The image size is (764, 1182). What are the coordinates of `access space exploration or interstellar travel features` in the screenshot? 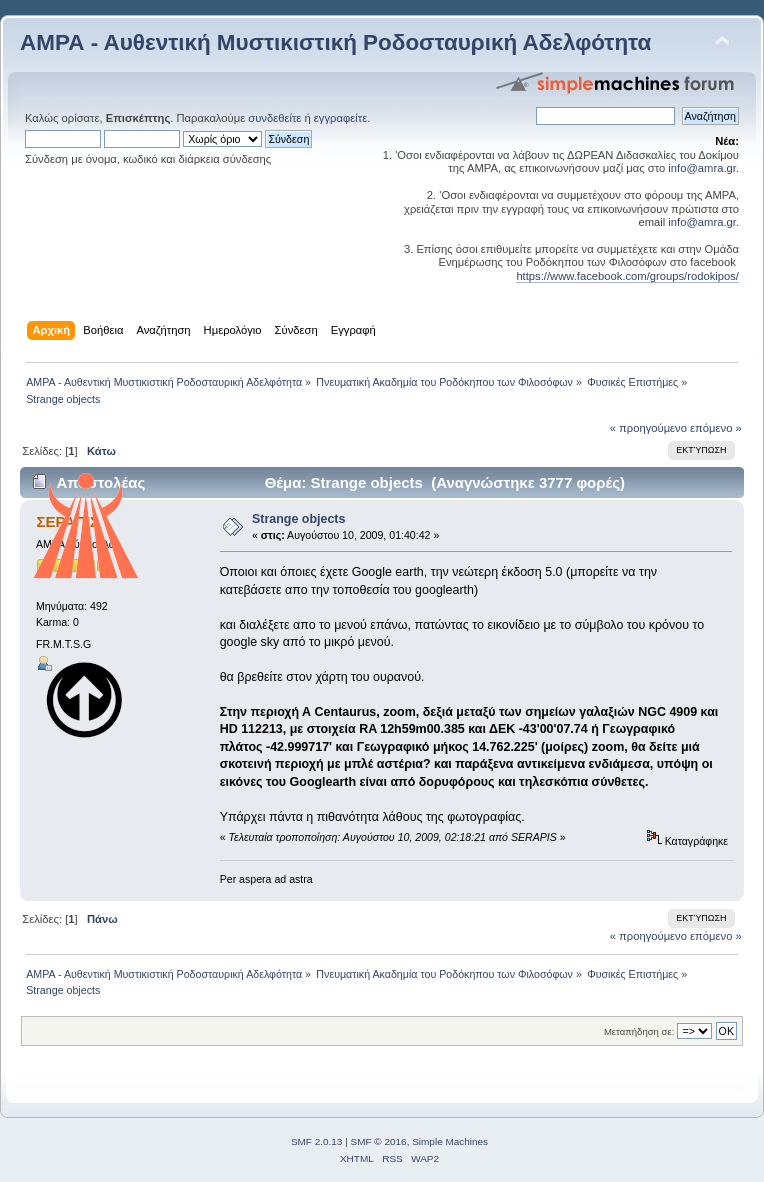 It's located at (86, 525).